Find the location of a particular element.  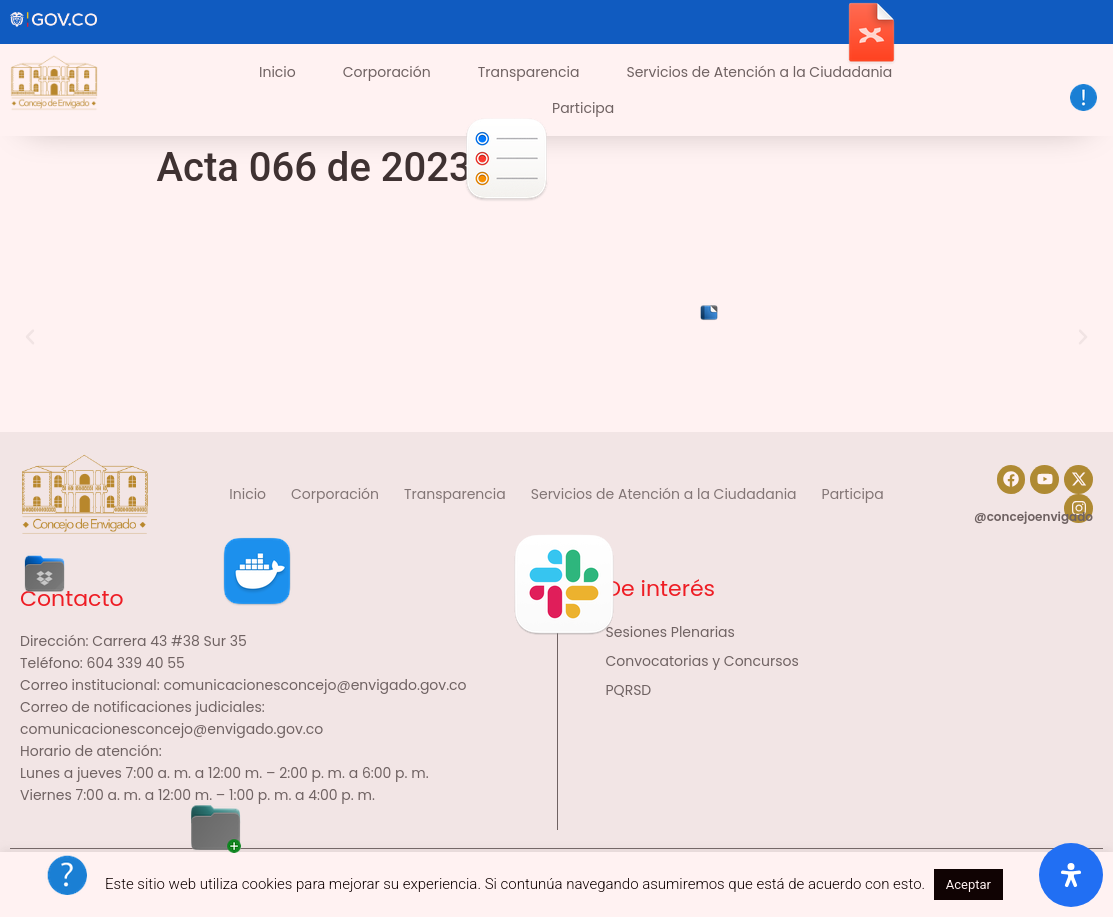

open your Dropbox folder is located at coordinates (44, 573).